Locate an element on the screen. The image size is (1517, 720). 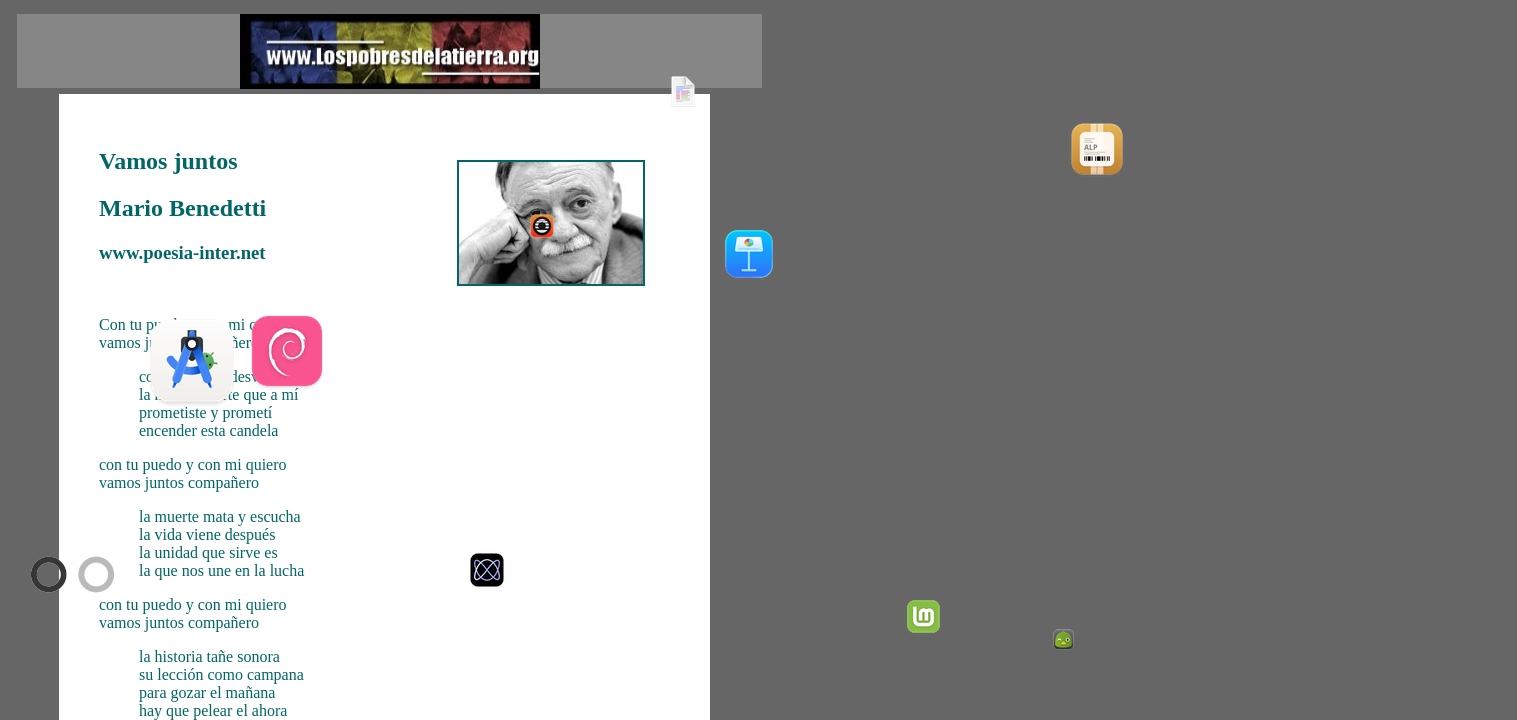
open ladybird web browser is located at coordinates (487, 570).